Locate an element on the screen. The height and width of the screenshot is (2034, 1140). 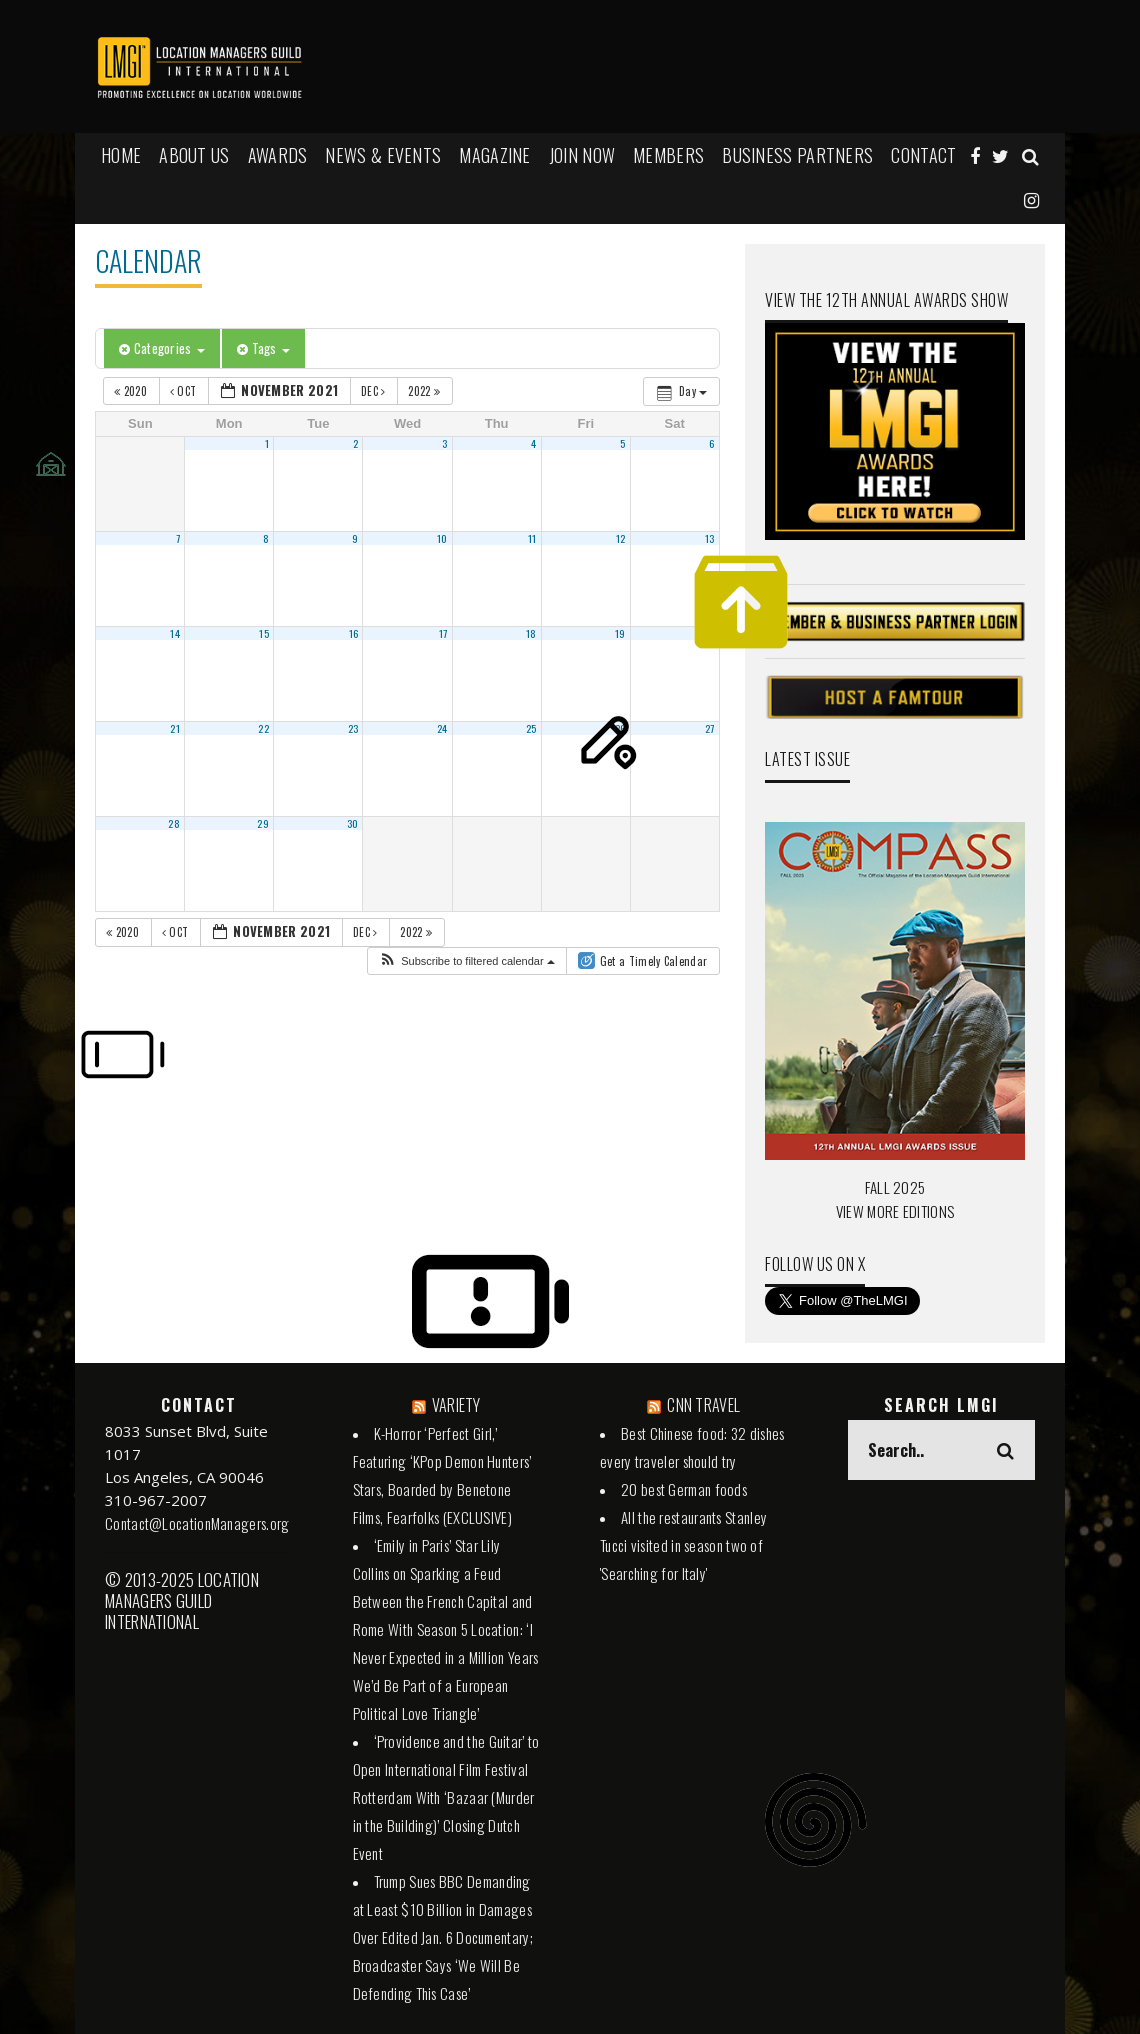
access farm or agricultural settings is located at coordinates (51, 466).